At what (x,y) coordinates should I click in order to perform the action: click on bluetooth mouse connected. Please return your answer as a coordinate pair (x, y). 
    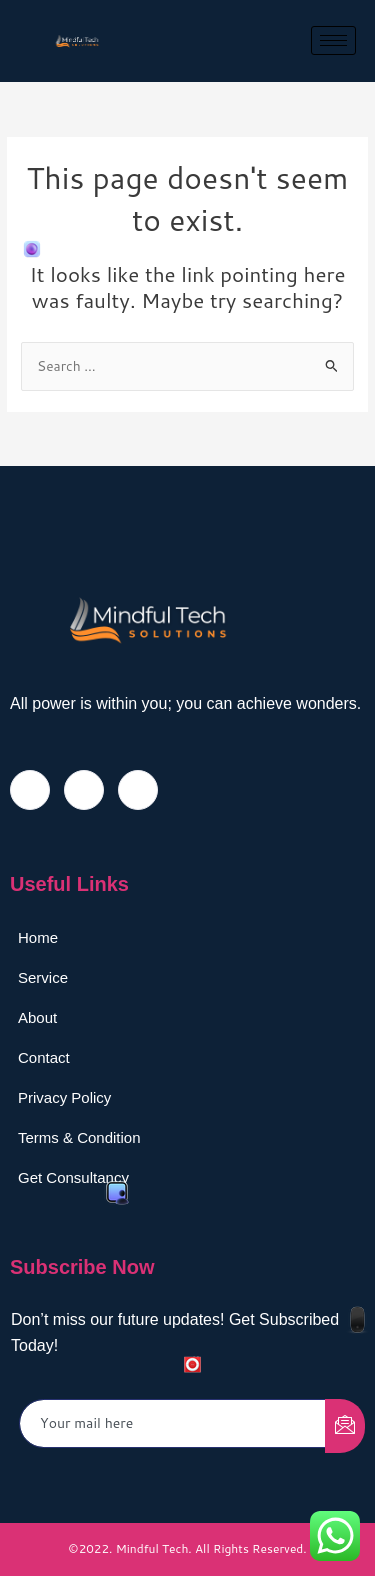
    Looking at the image, I should click on (357, 1320).